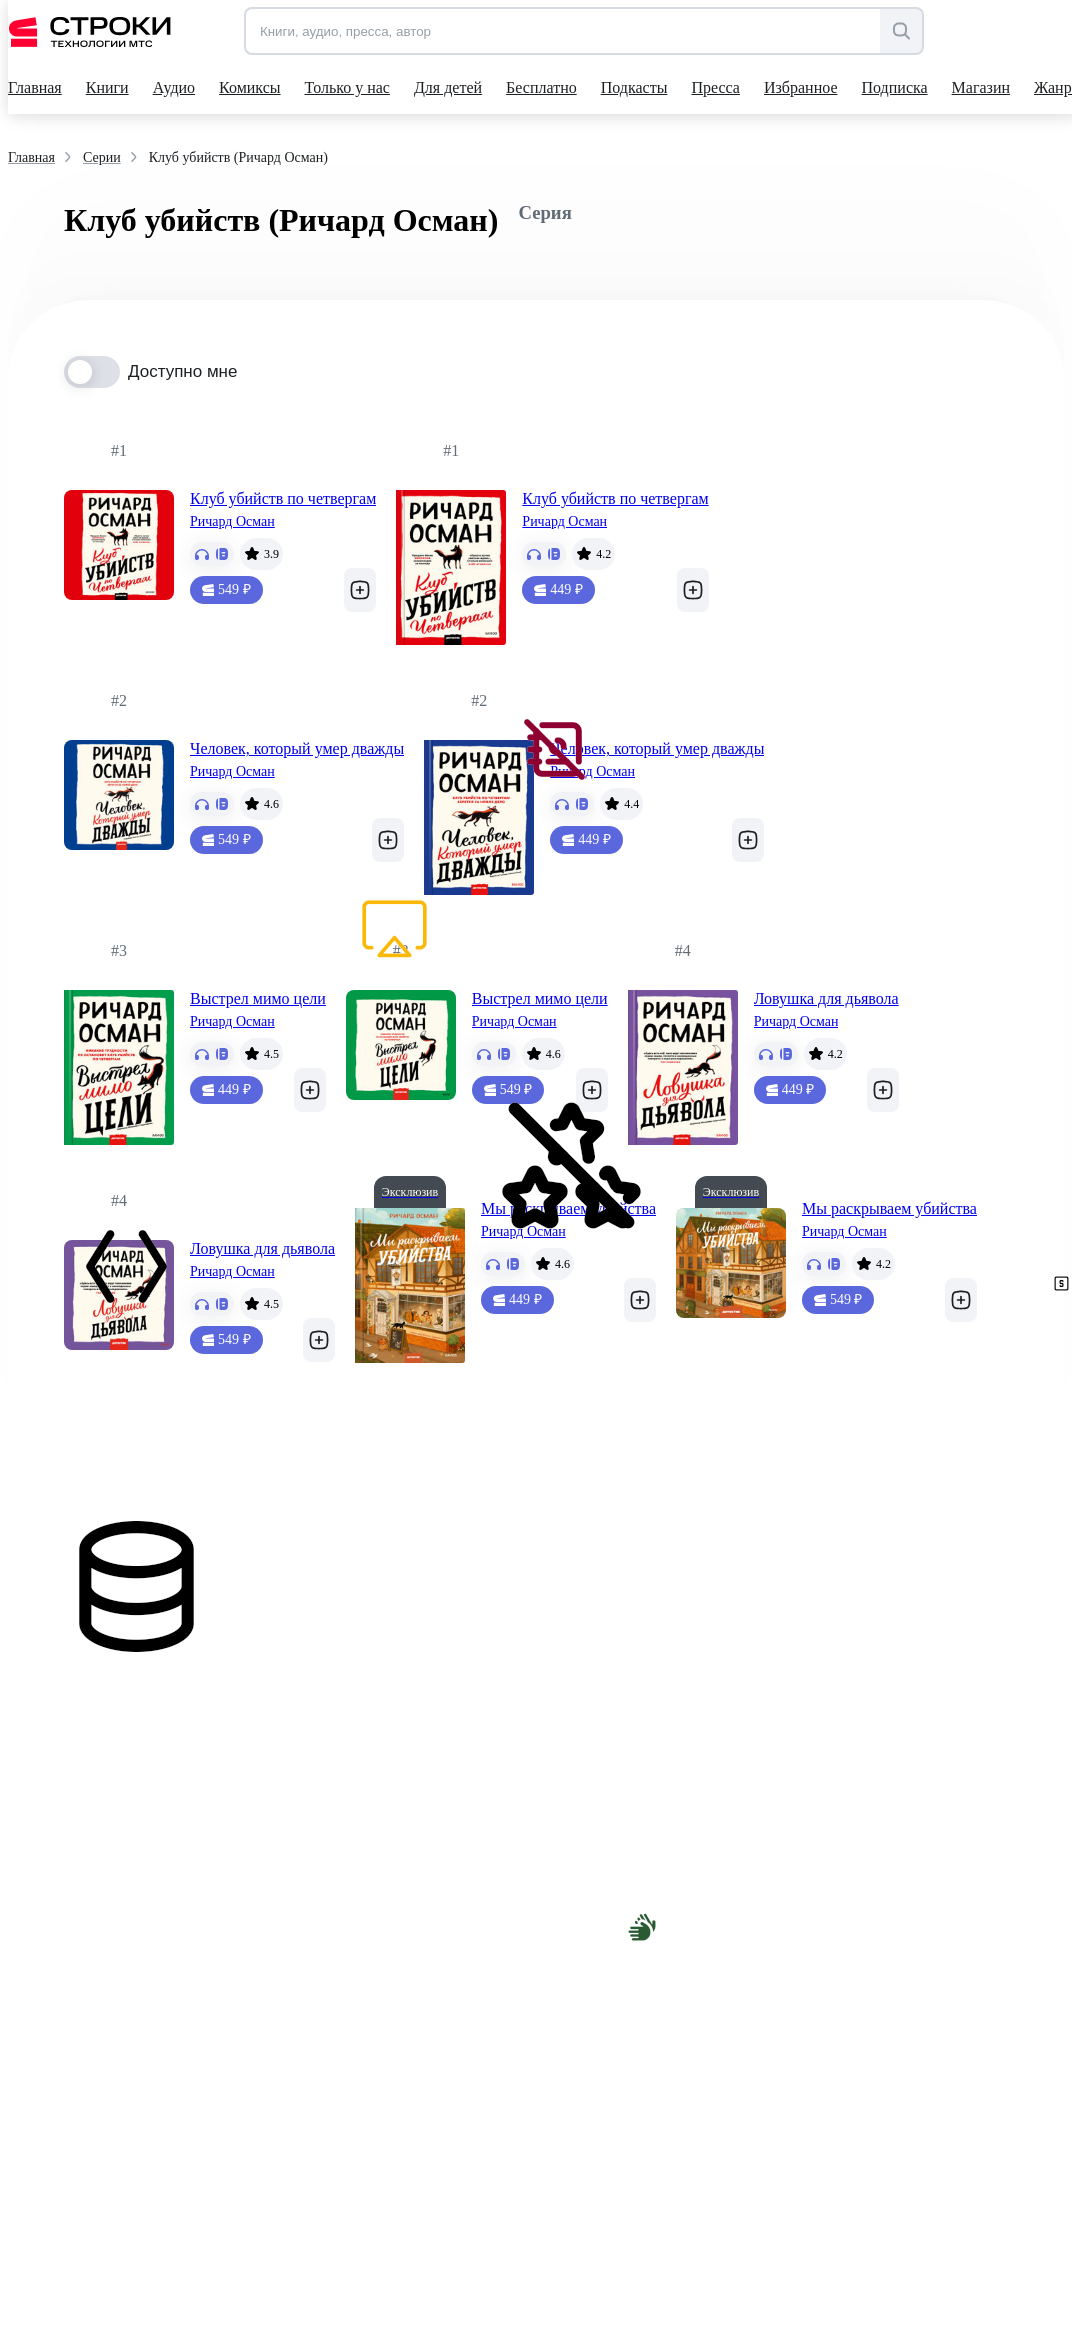  Describe the element at coordinates (136, 1586) in the screenshot. I see `access database settings` at that location.